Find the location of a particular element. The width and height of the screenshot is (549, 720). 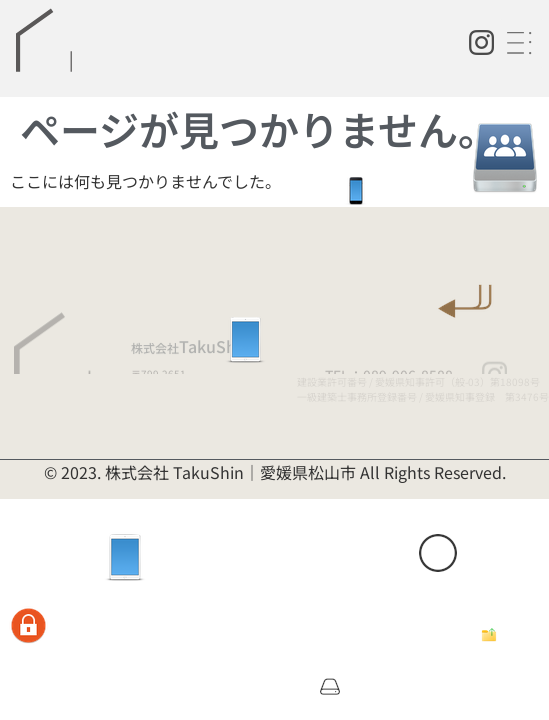

reply to all recipients of an email is located at coordinates (464, 301).